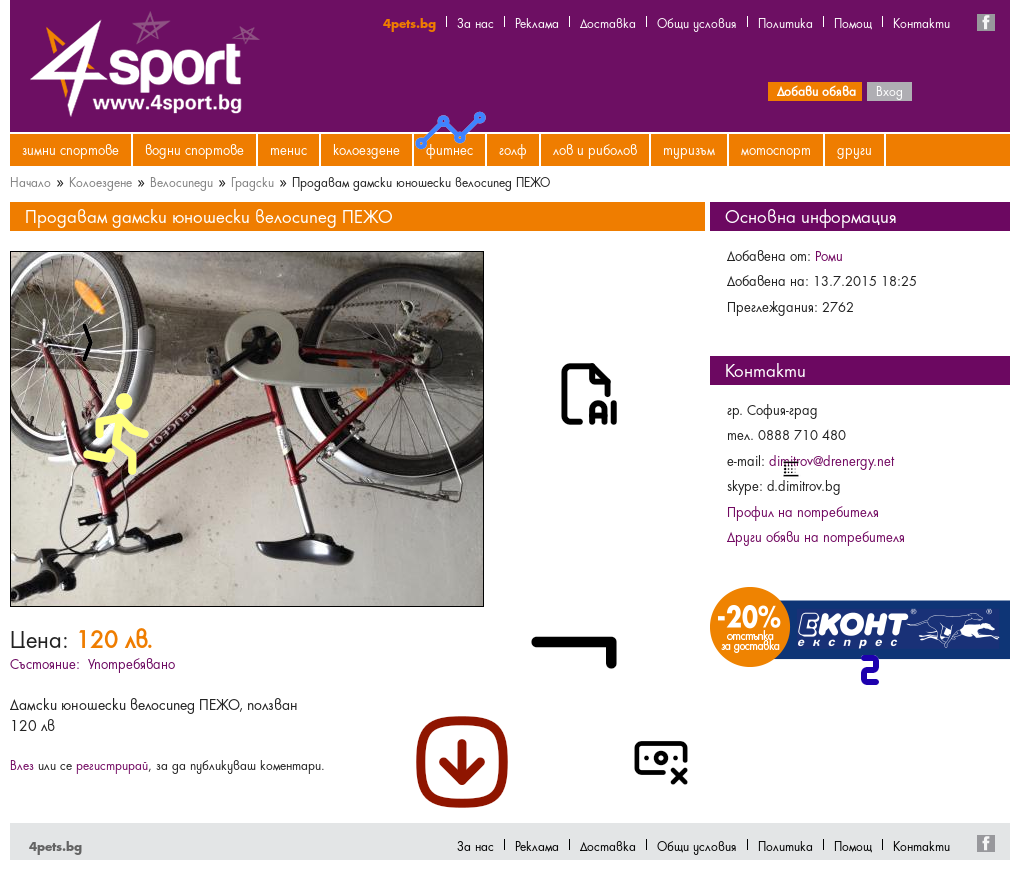 This screenshot has width=1020, height=877. Describe the element at coordinates (791, 469) in the screenshot. I see `apply linear blur effect to image` at that location.